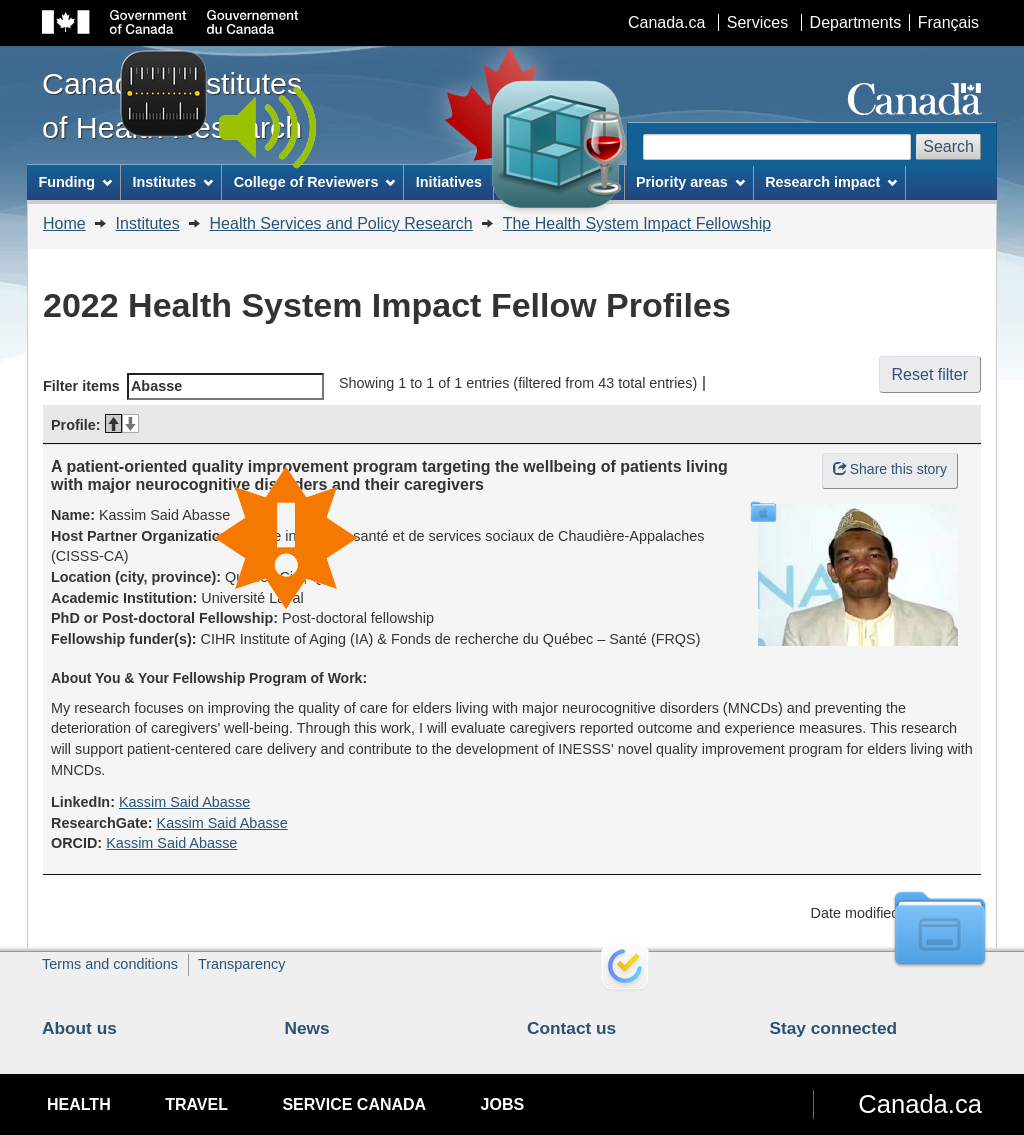 Image resolution: width=1024 pixels, height=1135 pixels. I want to click on open the Measure app, so click(163, 93).